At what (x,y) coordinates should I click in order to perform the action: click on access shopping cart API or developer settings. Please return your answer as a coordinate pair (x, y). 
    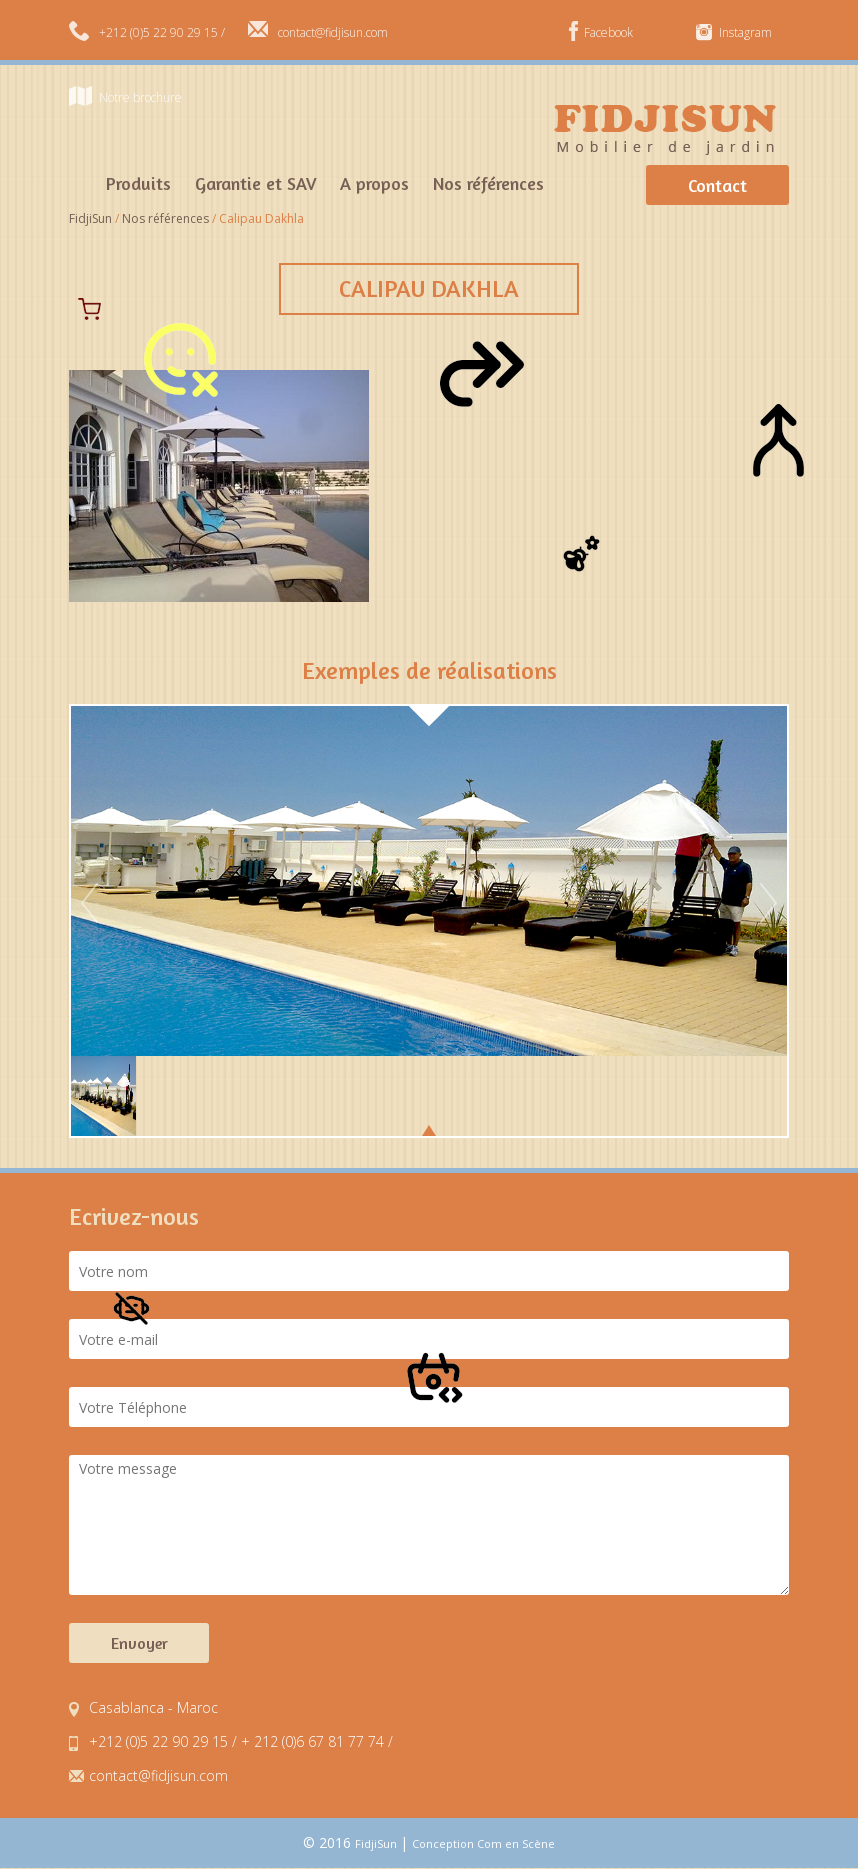
    Looking at the image, I should click on (433, 1376).